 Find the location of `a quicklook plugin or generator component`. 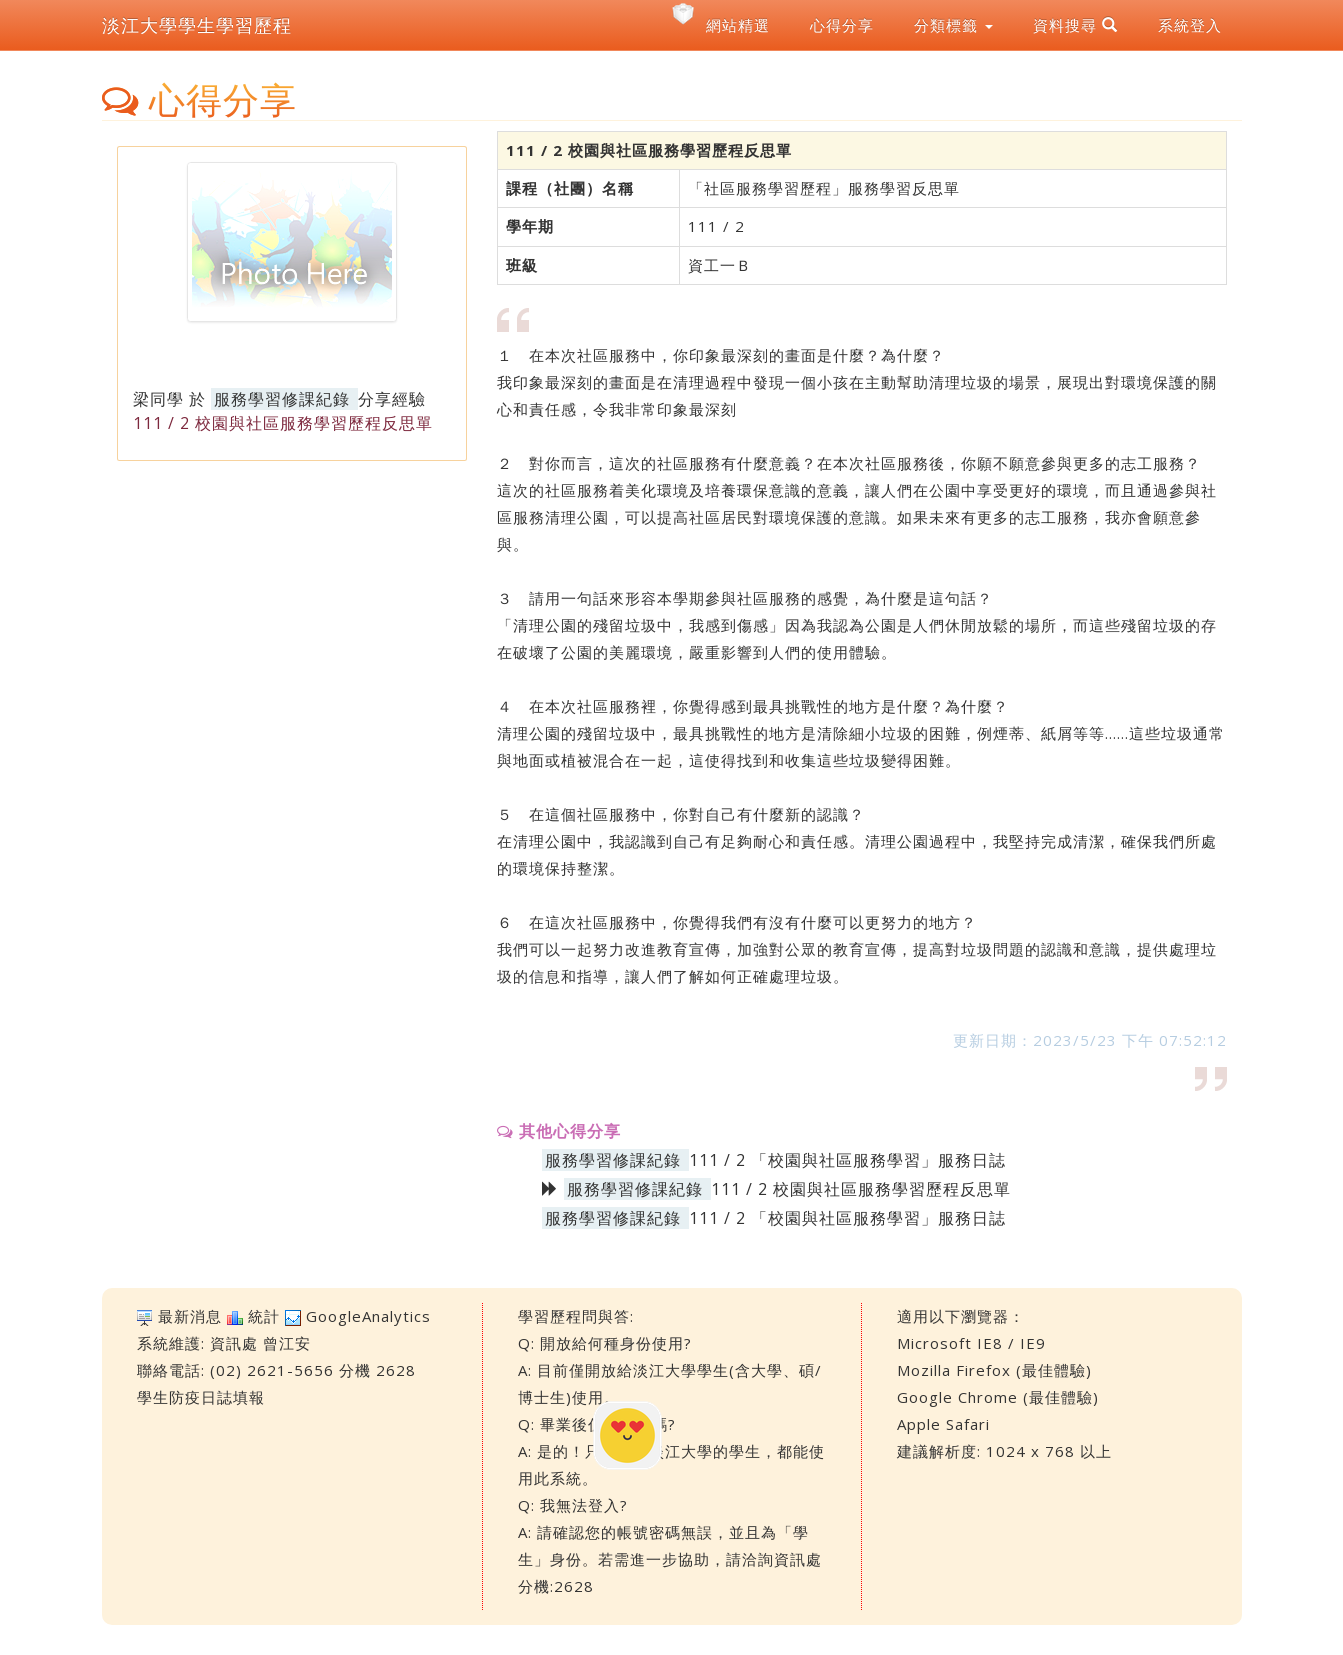

a quicklook plugin or generator component is located at coordinates (683, 14).